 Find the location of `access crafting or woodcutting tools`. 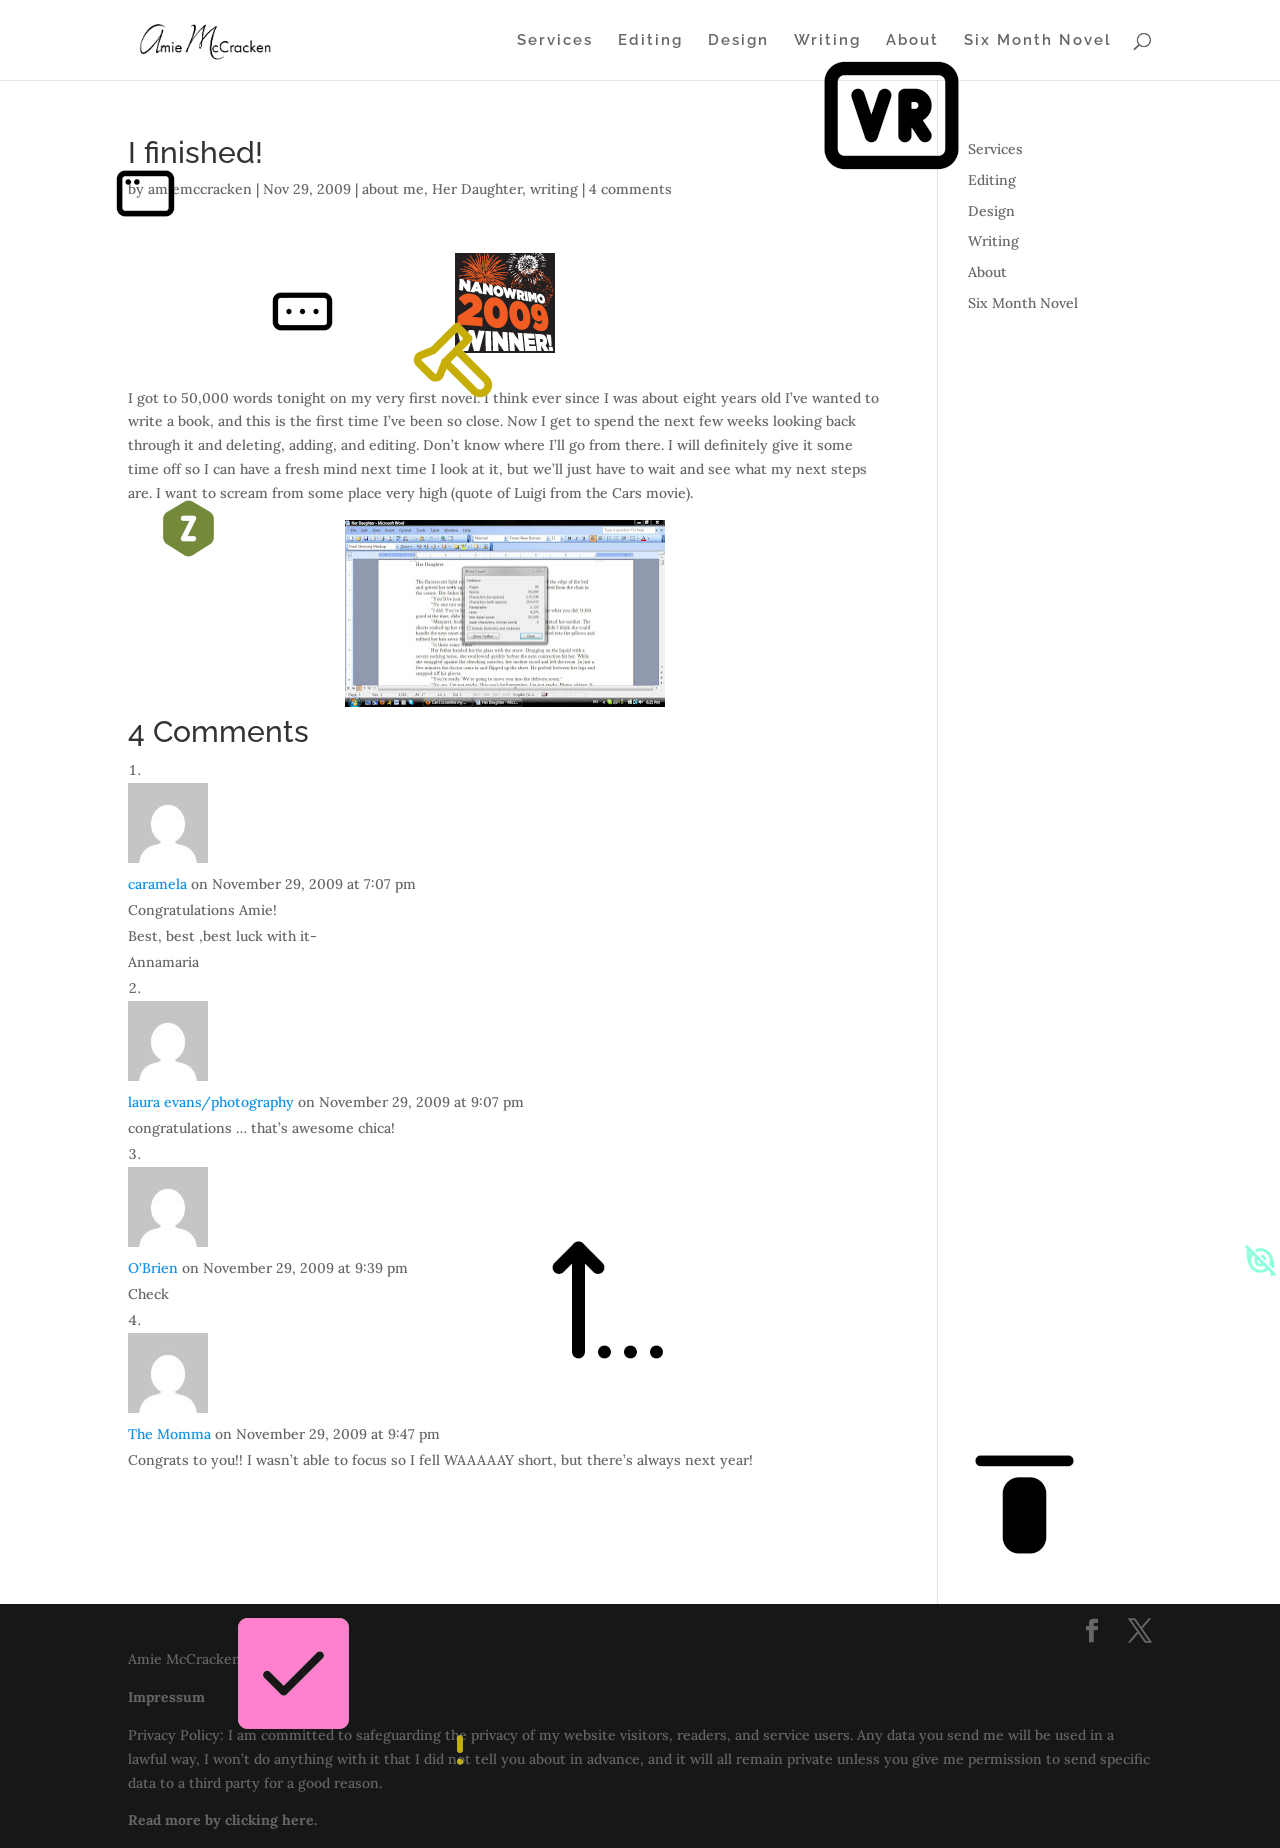

access crafting or woodcutting tools is located at coordinates (453, 362).